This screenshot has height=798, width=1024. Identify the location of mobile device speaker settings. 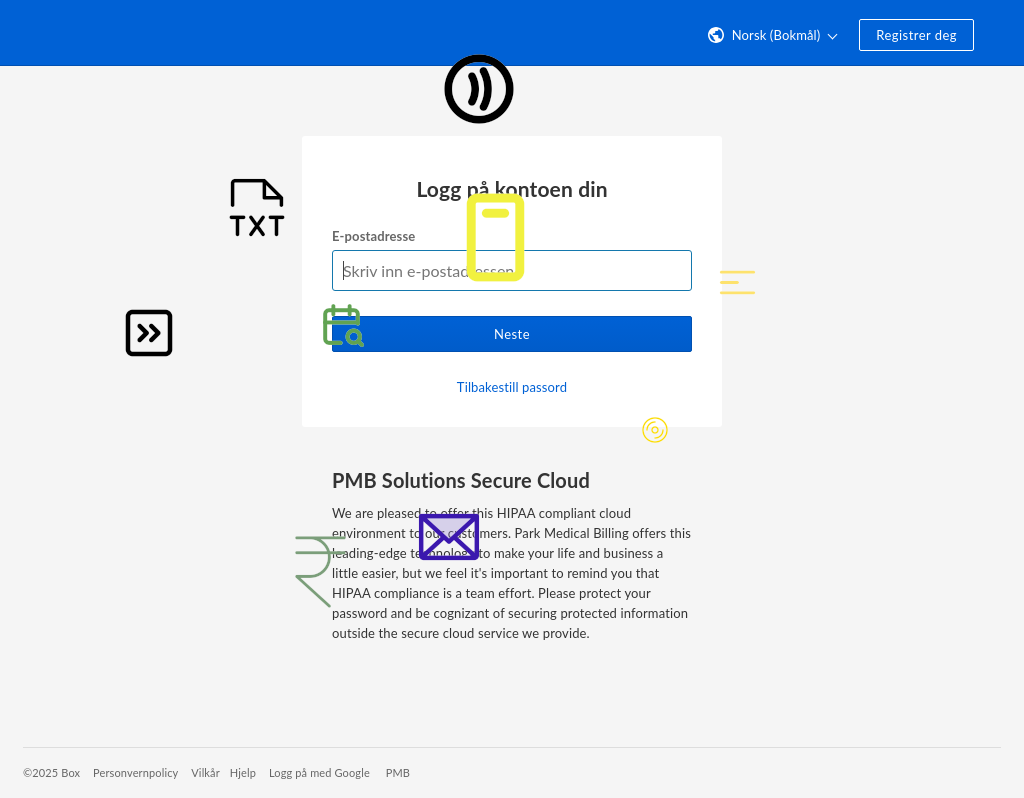
(495, 237).